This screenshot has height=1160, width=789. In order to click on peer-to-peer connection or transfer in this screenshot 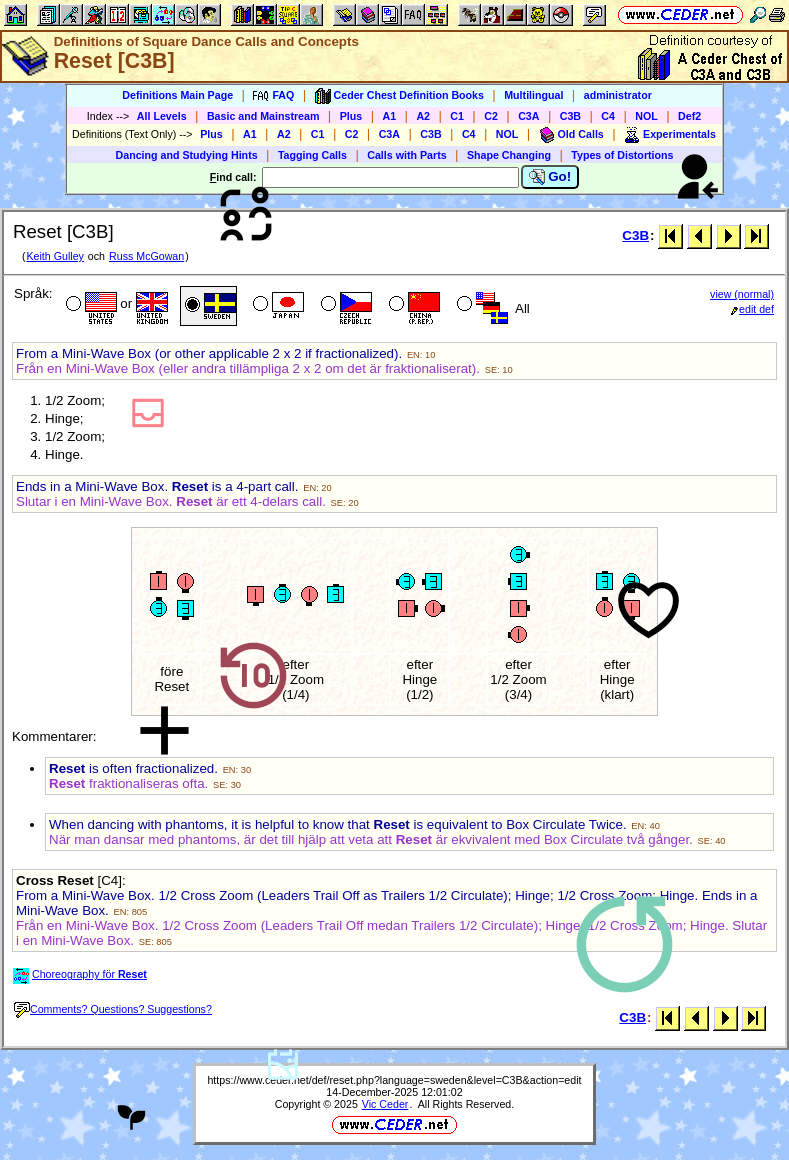, I will do `click(246, 215)`.